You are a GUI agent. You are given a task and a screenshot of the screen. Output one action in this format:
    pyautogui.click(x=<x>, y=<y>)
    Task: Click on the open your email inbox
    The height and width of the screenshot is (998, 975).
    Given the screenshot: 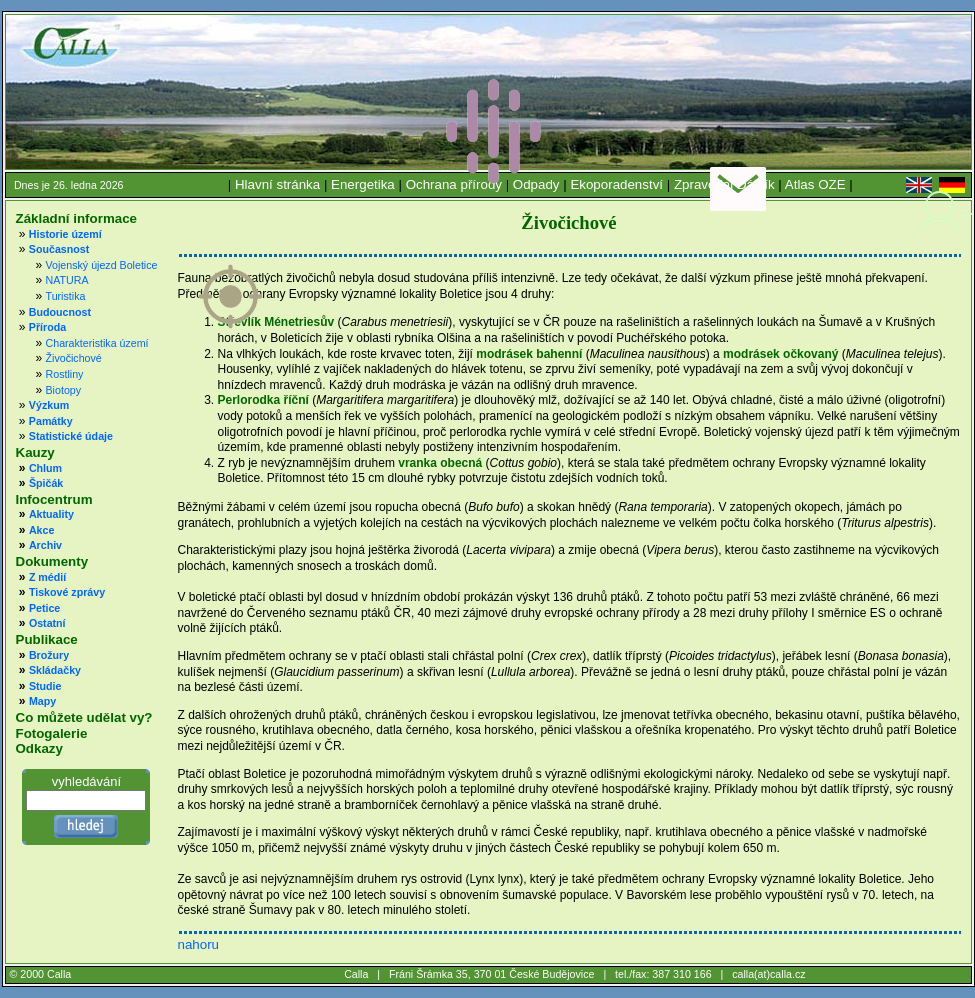 What is the action you would take?
    pyautogui.click(x=738, y=189)
    